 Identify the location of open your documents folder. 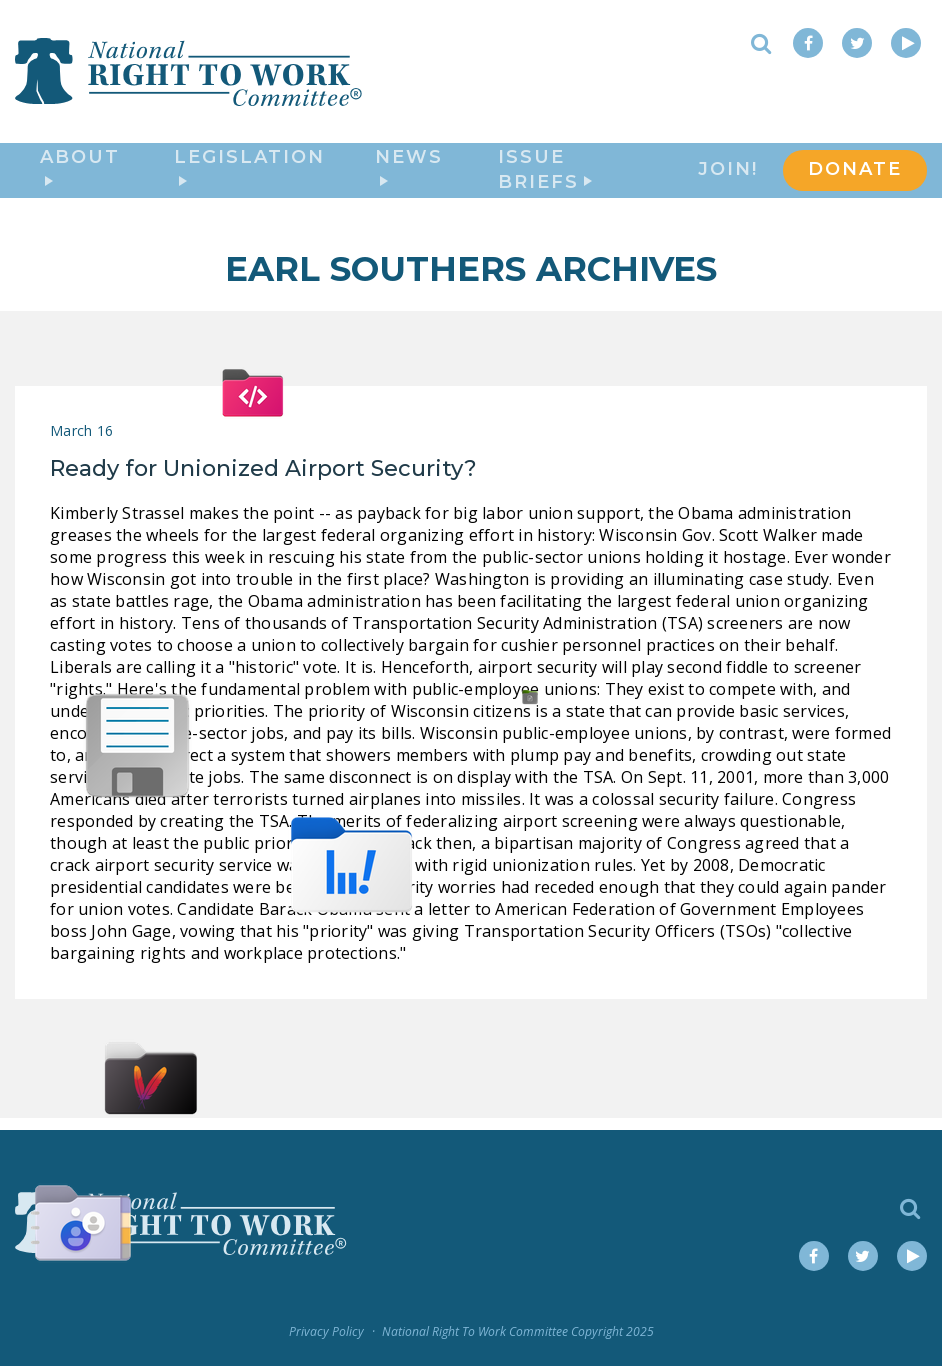
(530, 697).